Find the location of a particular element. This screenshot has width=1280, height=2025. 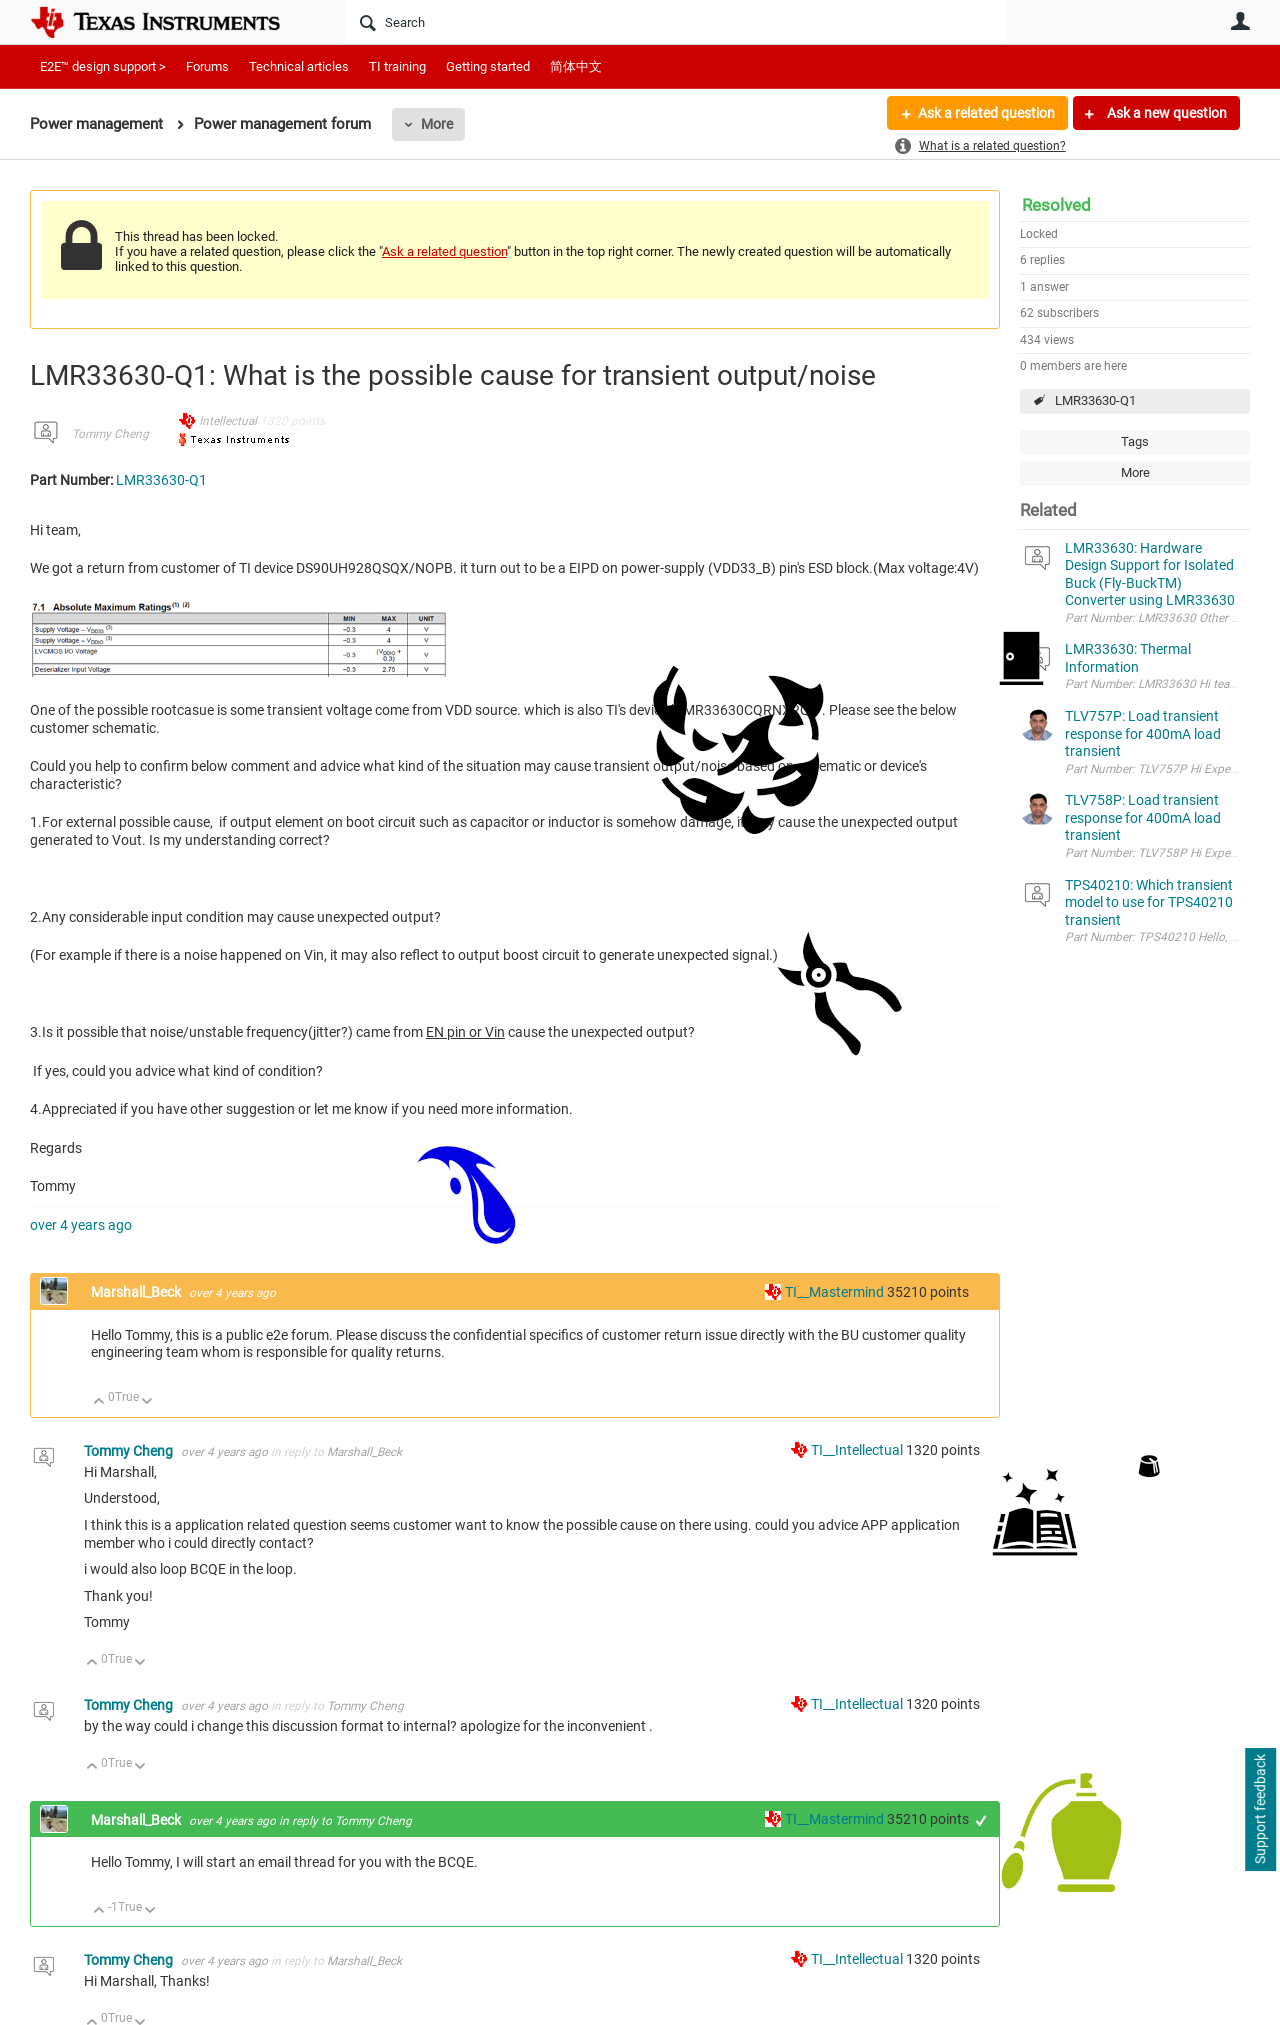

access gardening or pruning tools is located at coordinates (839, 993).